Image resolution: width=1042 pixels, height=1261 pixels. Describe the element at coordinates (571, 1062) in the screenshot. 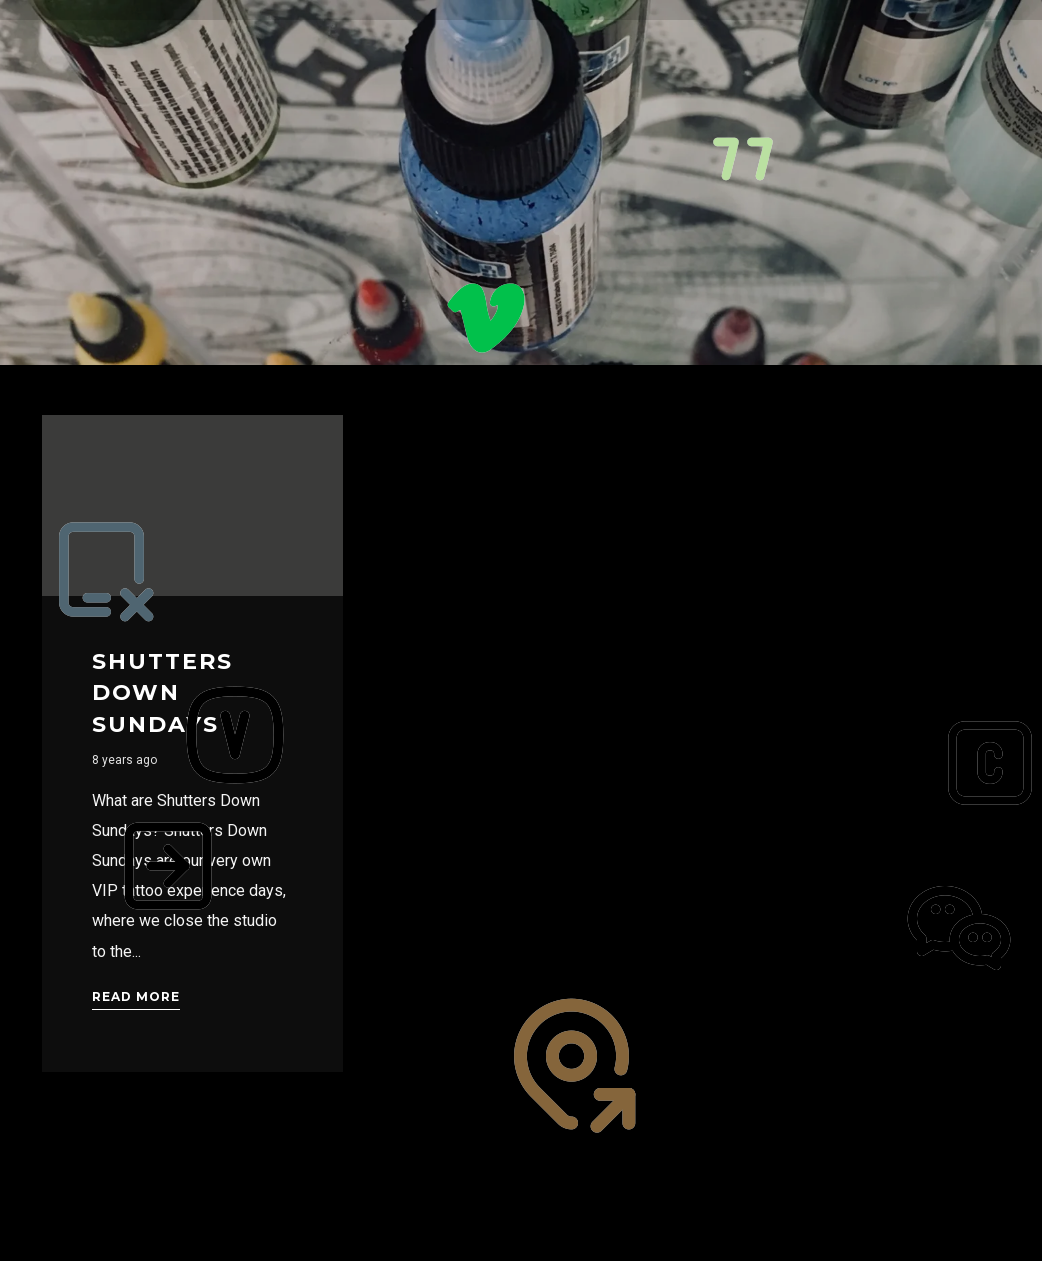

I see `share a location with others` at that location.